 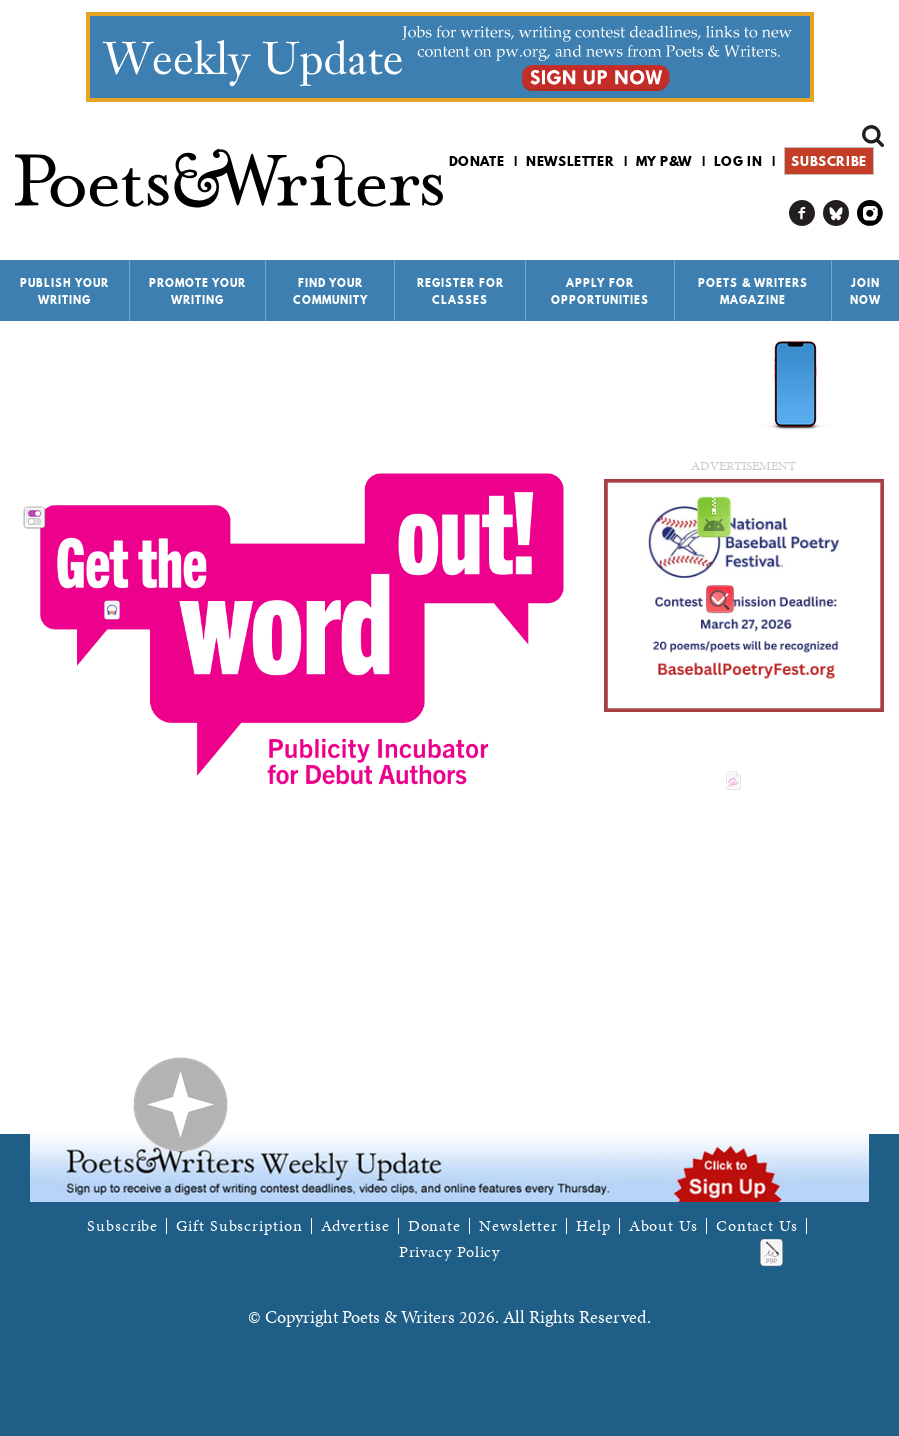 I want to click on an android application package file (apk), so click(x=714, y=517).